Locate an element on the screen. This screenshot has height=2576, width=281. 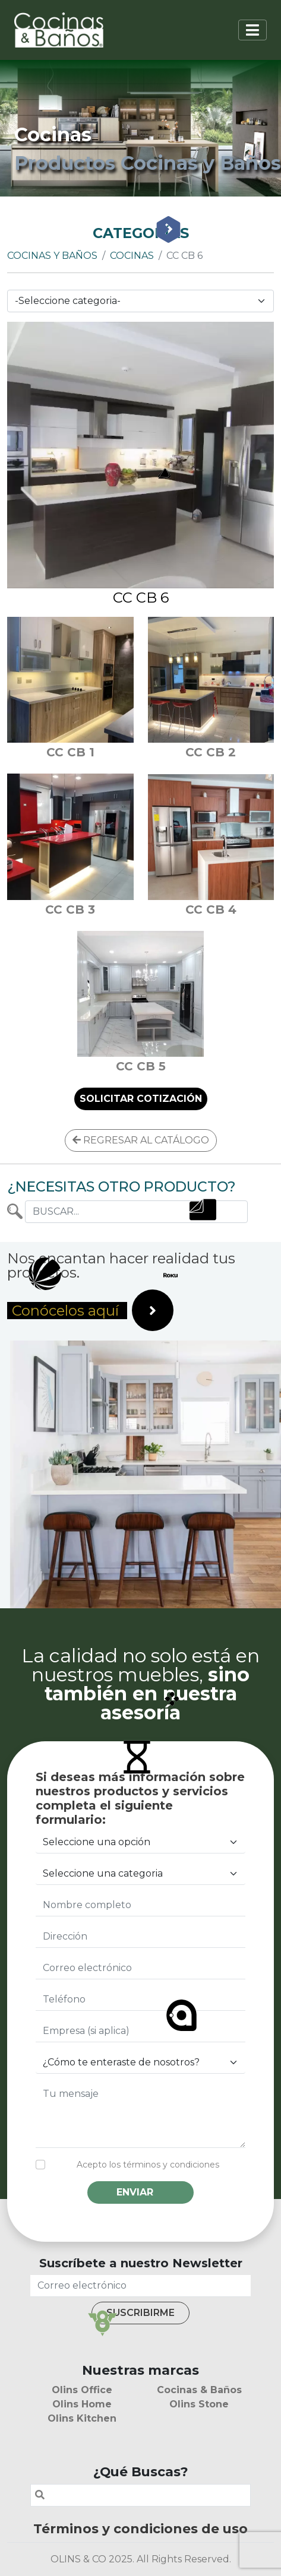
EndeavourOS Linux distribution logo is located at coordinates (164, 473).